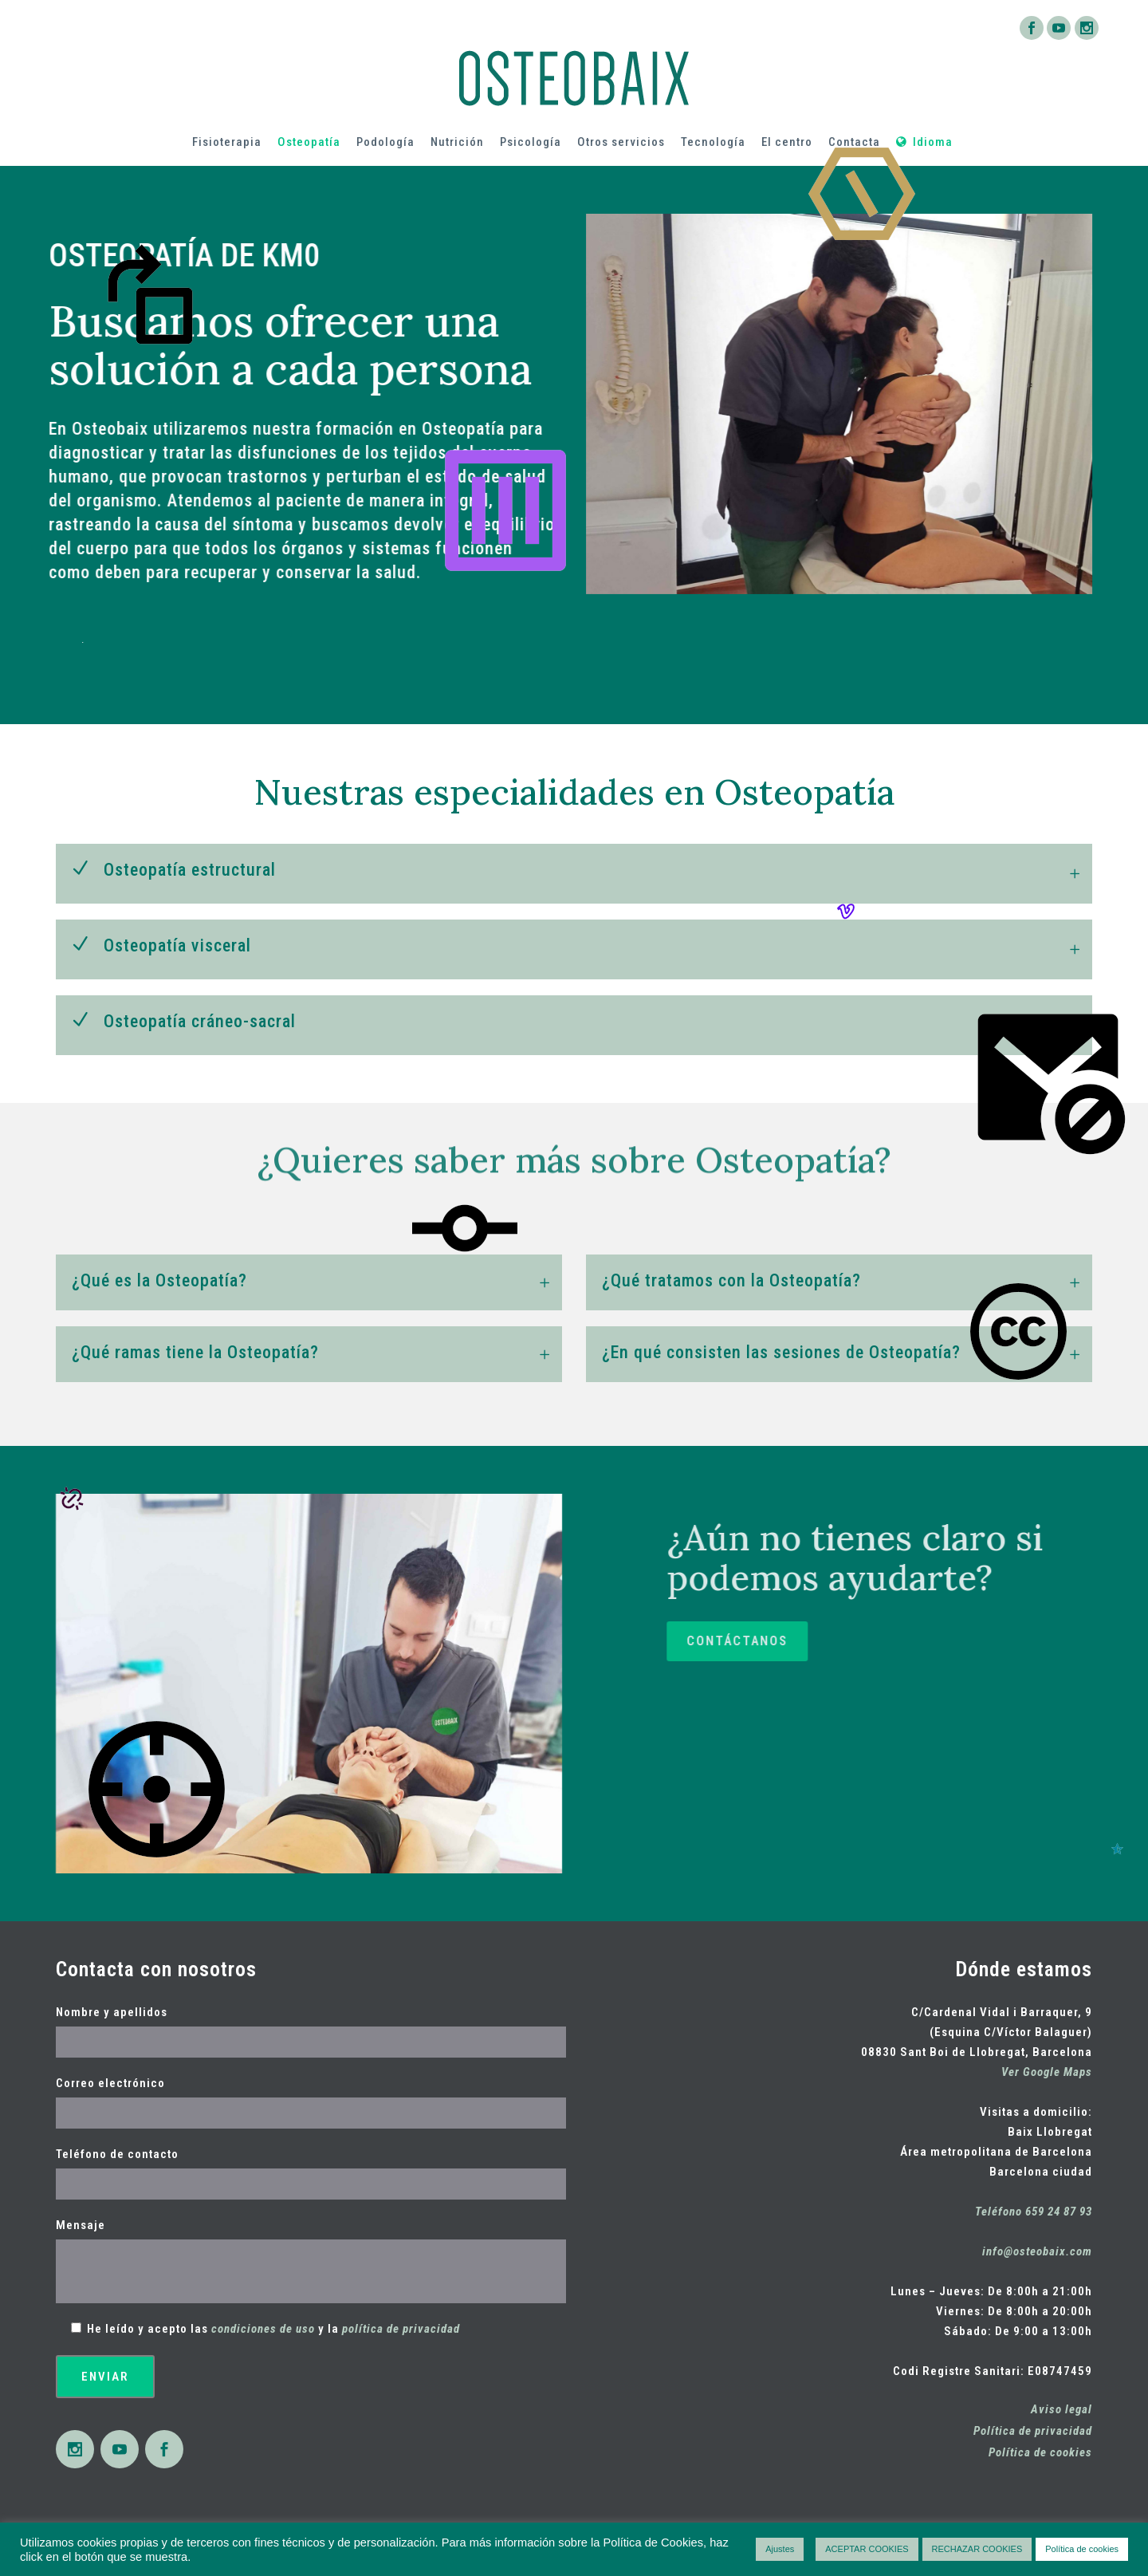  I want to click on center or focus on current location, so click(156, 1789).